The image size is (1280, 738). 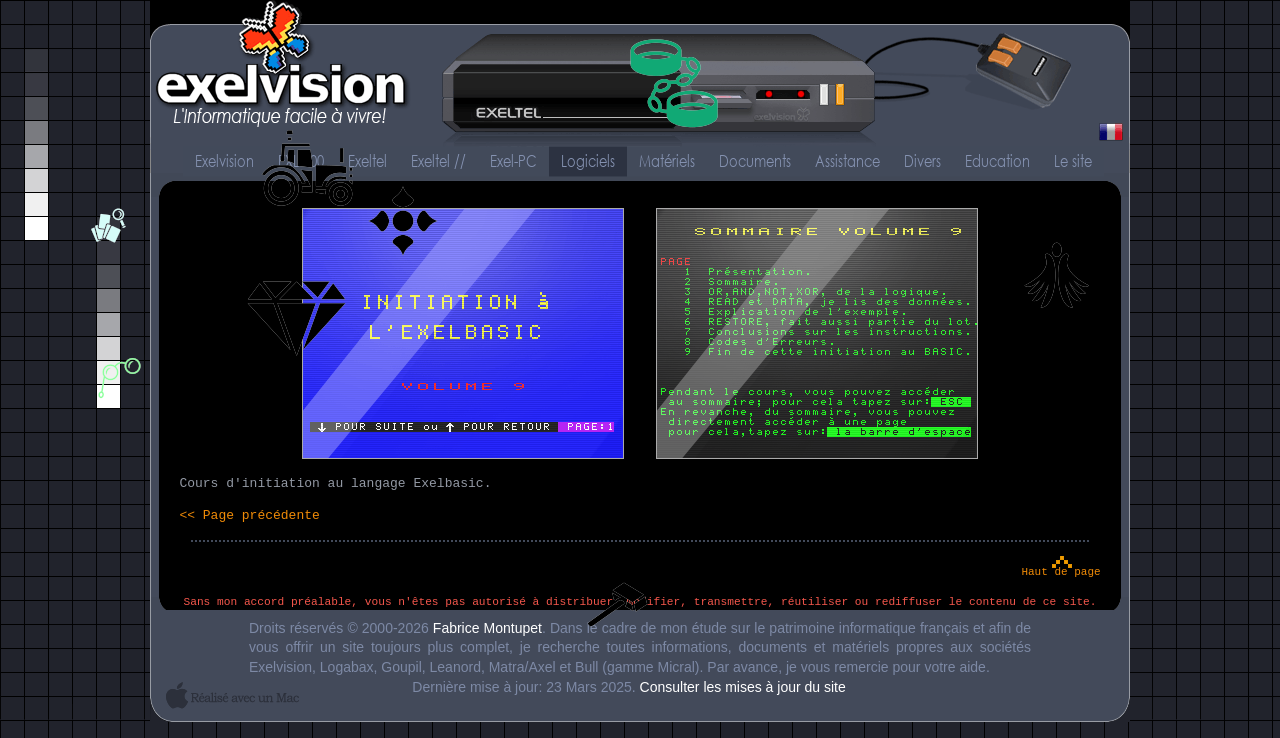 I want to click on access farming or agricultural features, so click(x=307, y=168).